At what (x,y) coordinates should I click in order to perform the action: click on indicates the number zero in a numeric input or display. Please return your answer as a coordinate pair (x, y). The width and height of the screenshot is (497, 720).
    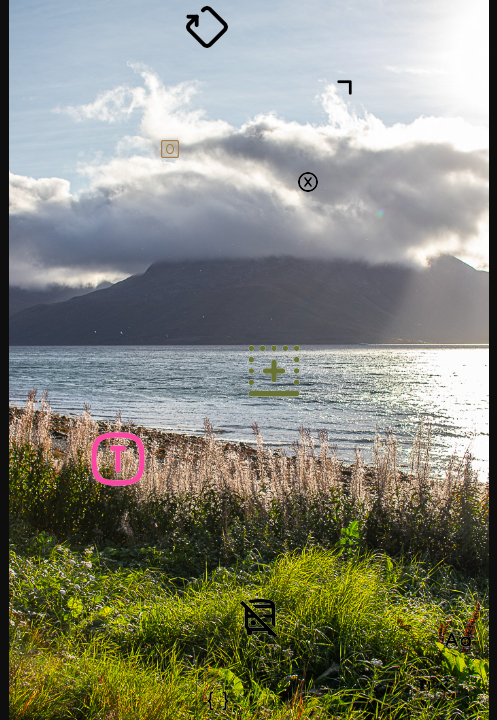
    Looking at the image, I should click on (170, 149).